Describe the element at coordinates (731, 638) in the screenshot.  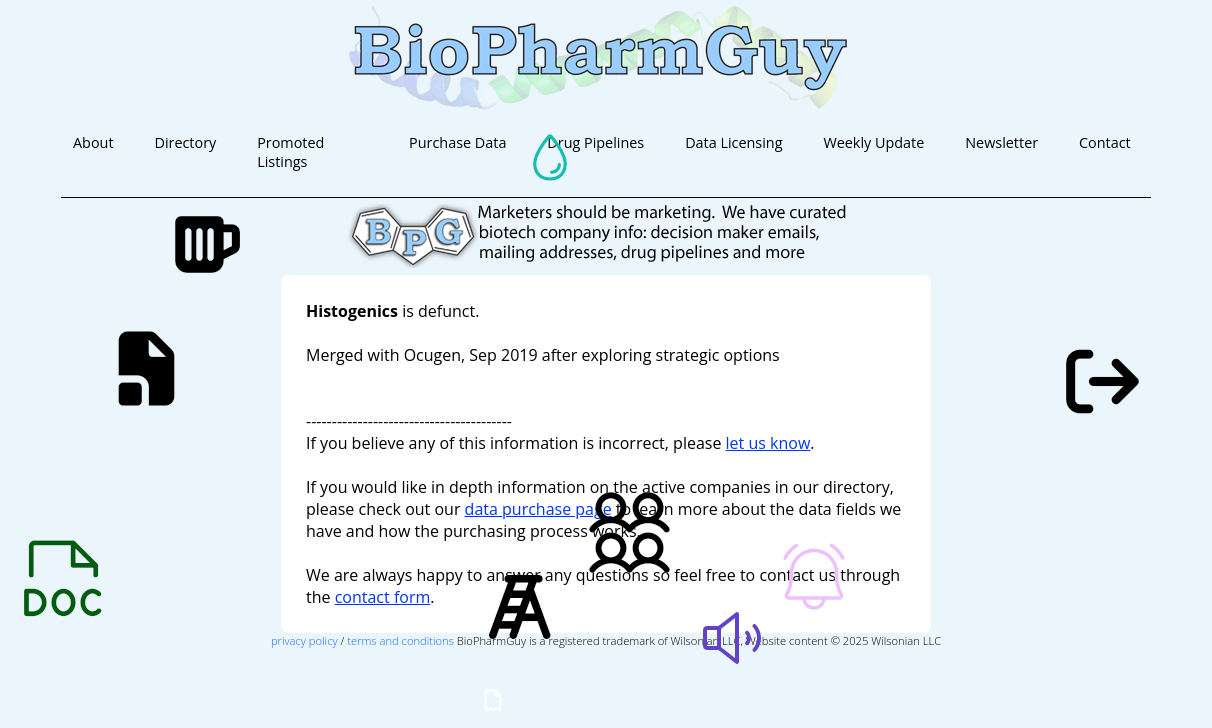
I see `volume is set to high` at that location.